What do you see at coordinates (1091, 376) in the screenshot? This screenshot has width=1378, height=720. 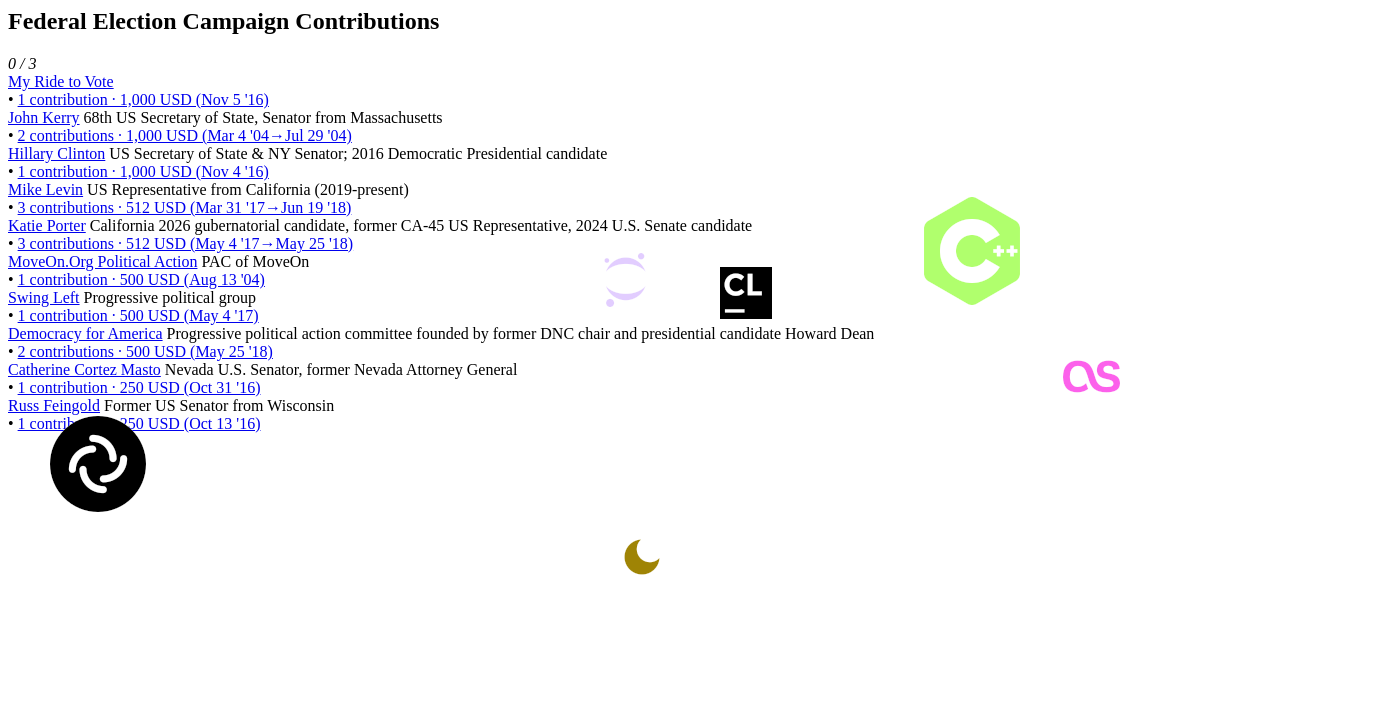 I see `open Last.fm app` at bounding box center [1091, 376].